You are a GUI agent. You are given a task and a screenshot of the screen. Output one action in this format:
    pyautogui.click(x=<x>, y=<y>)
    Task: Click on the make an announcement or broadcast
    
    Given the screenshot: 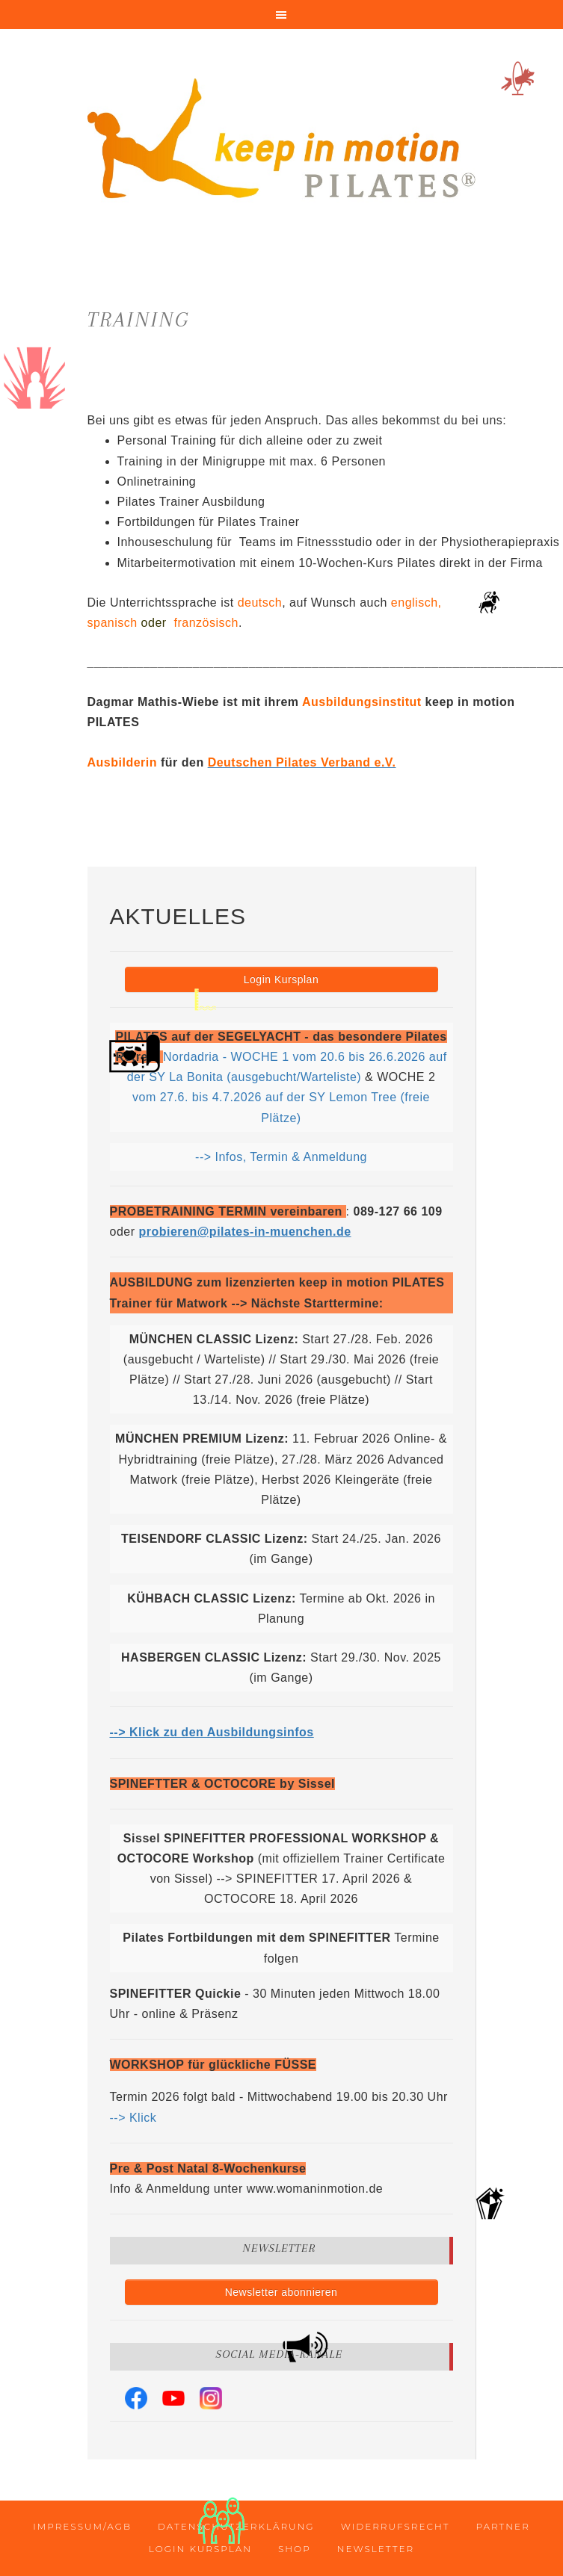 What is the action you would take?
    pyautogui.click(x=304, y=2345)
    